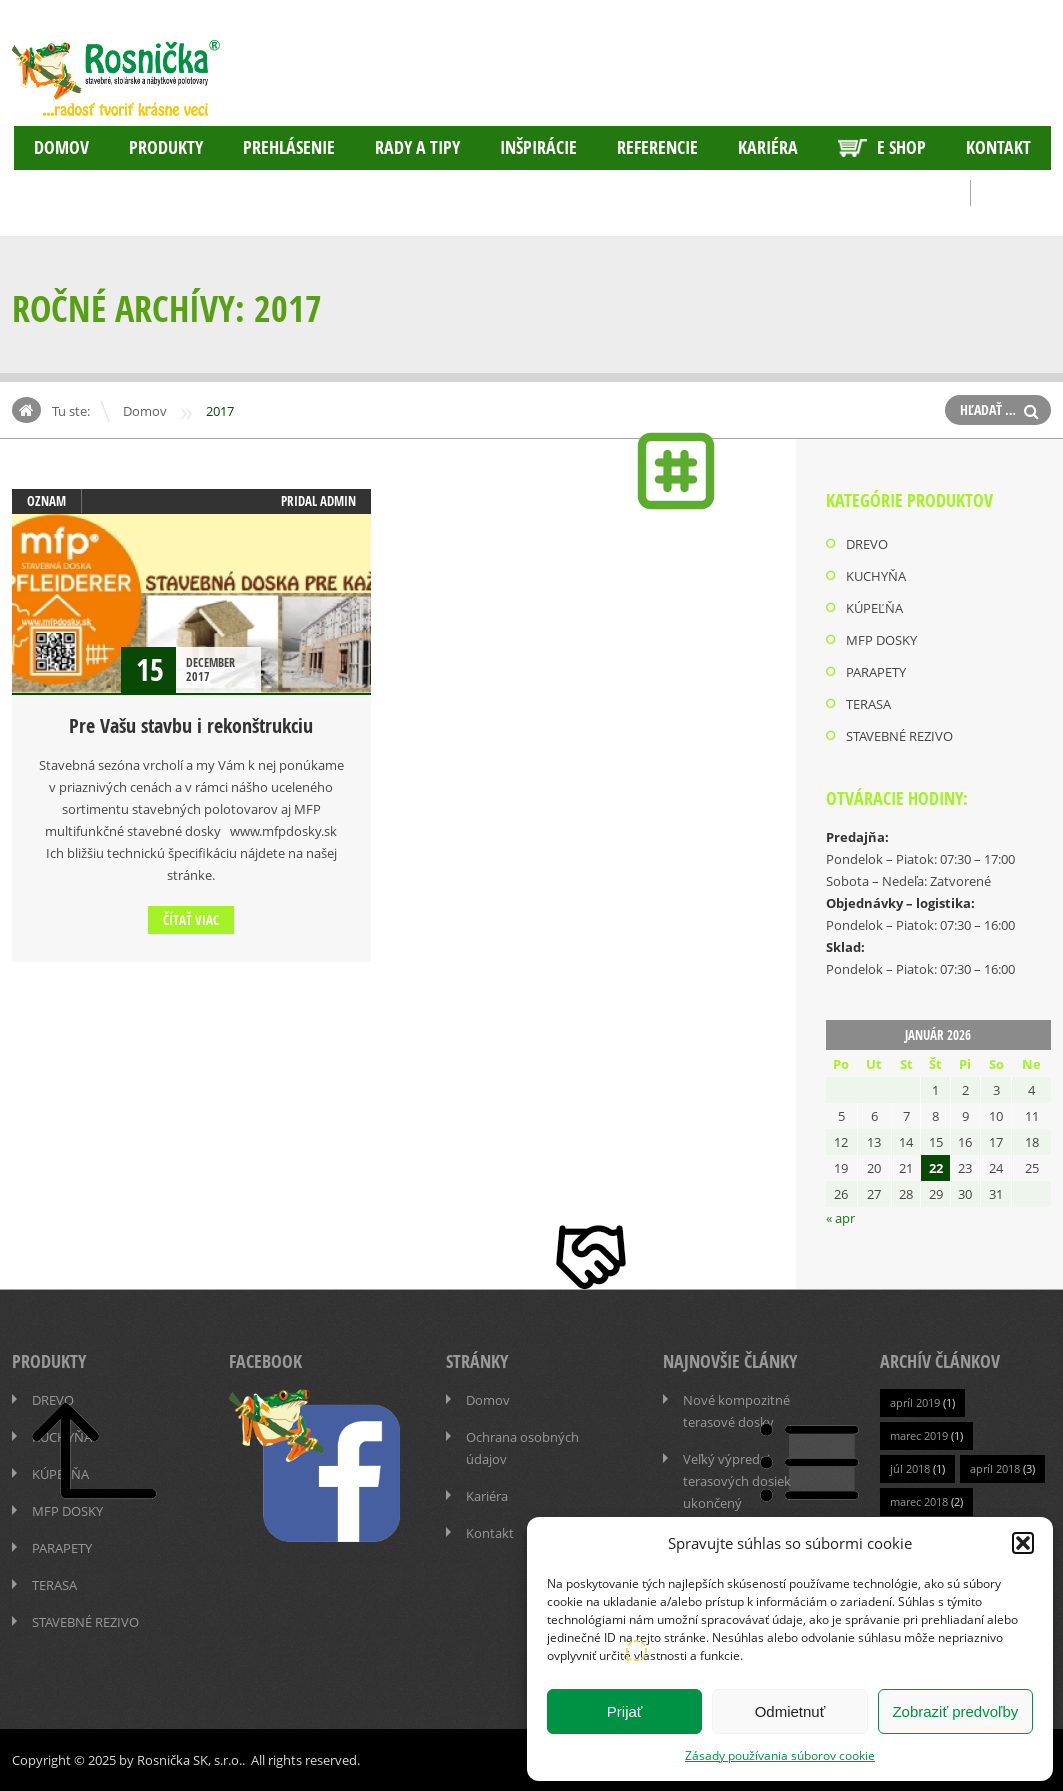 This screenshot has width=1063, height=1791. What do you see at coordinates (809, 1462) in the screenshot?
I see `view items in list format` at bounding box center [809, 1462].